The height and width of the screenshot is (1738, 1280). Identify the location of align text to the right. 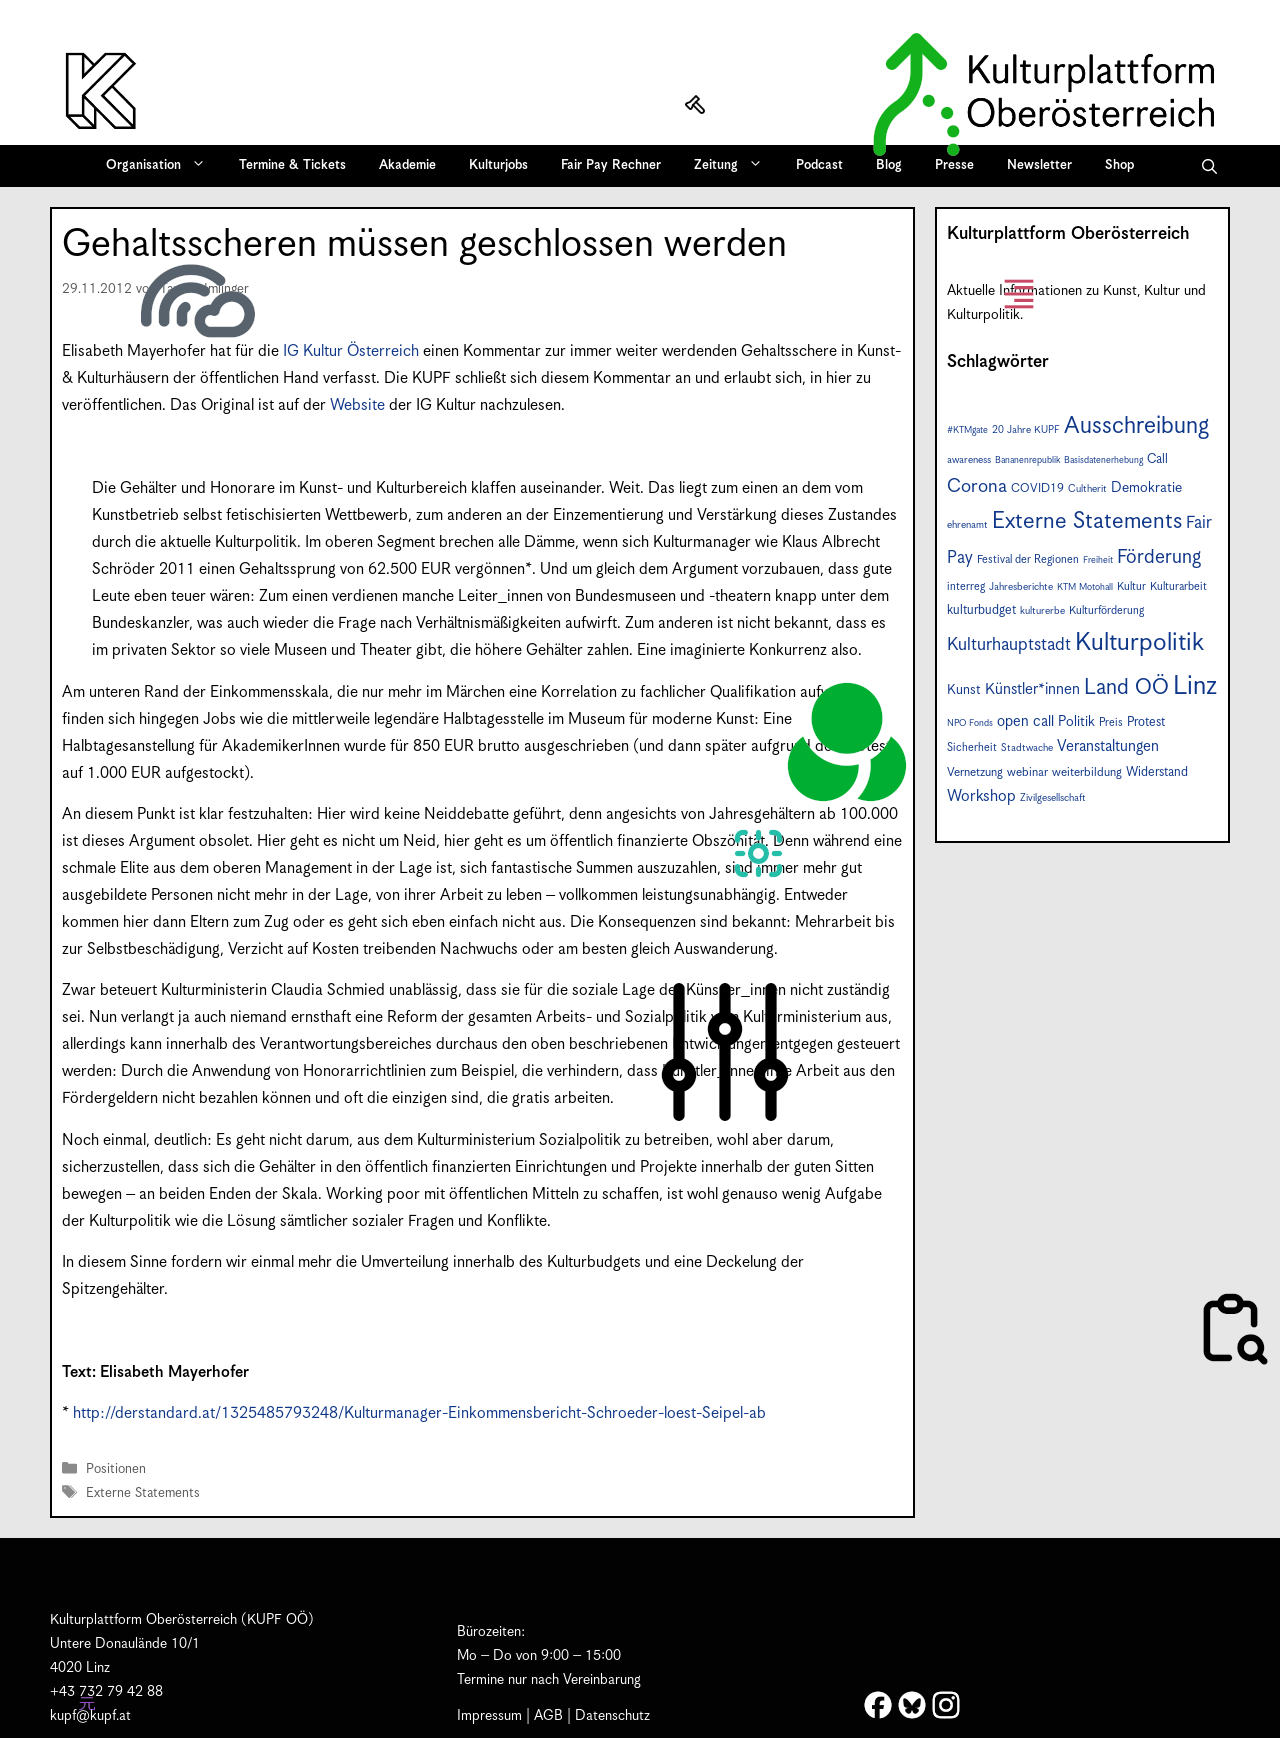
(1019, 294).